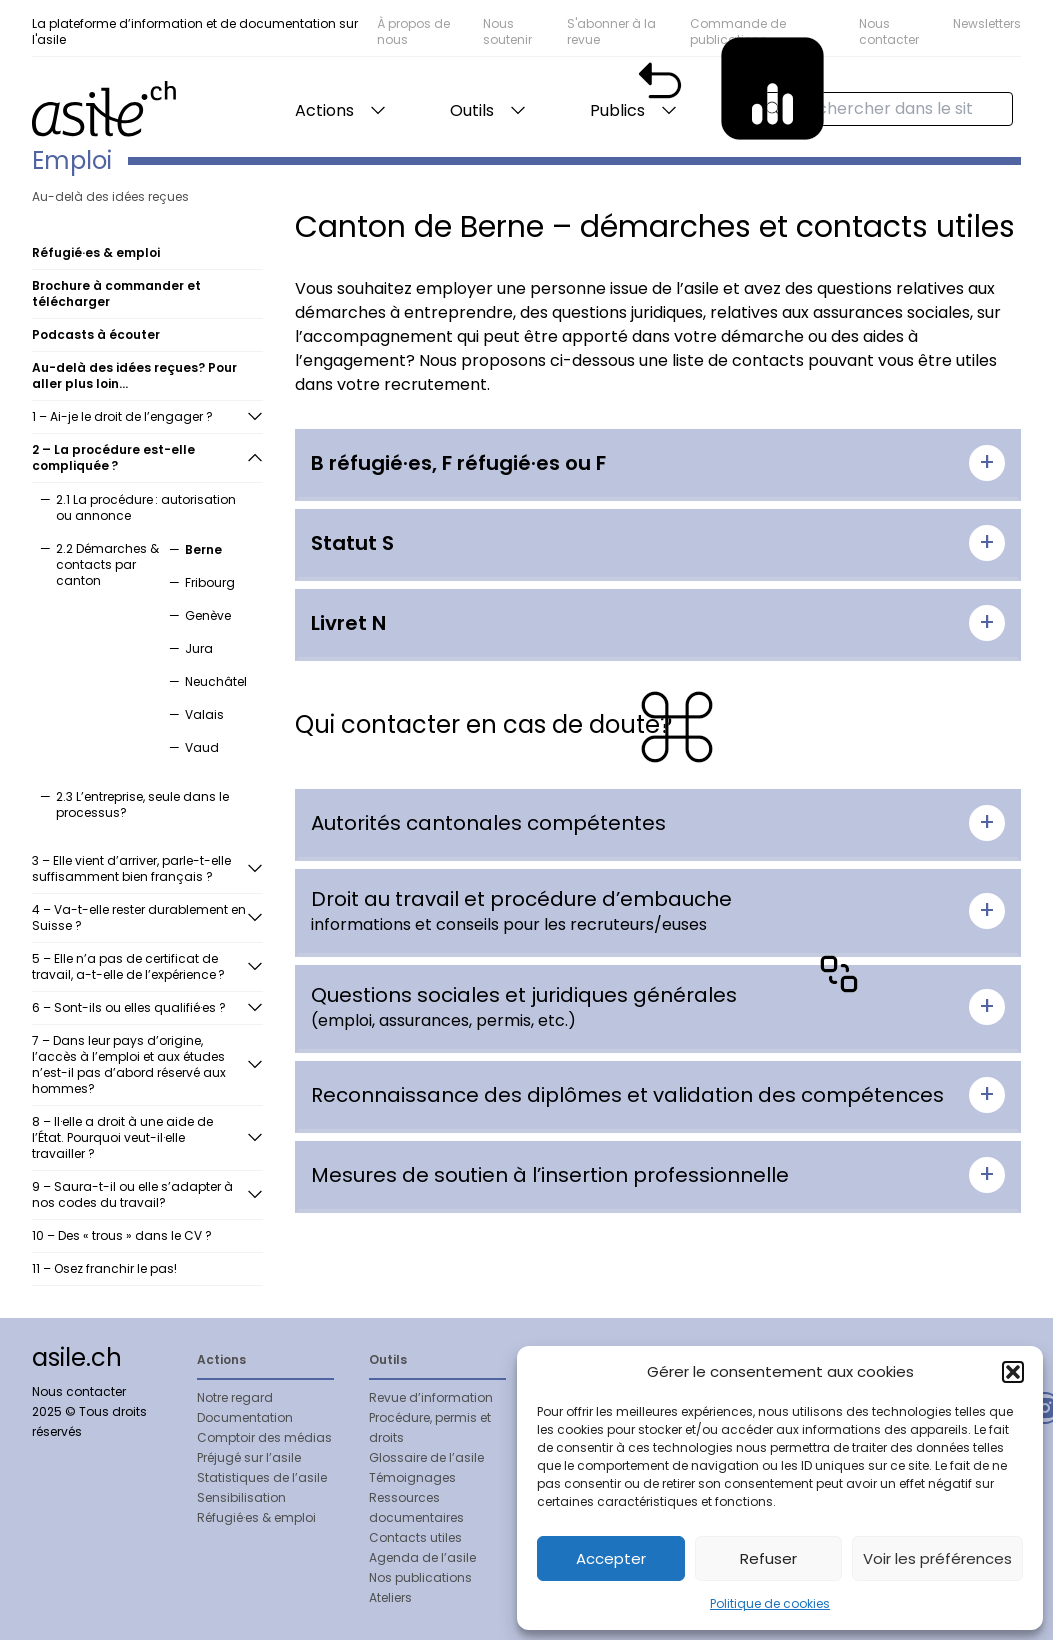 This screenshot has height=1640, width=1053. I want to click on undo previous action, so click(660, 82).